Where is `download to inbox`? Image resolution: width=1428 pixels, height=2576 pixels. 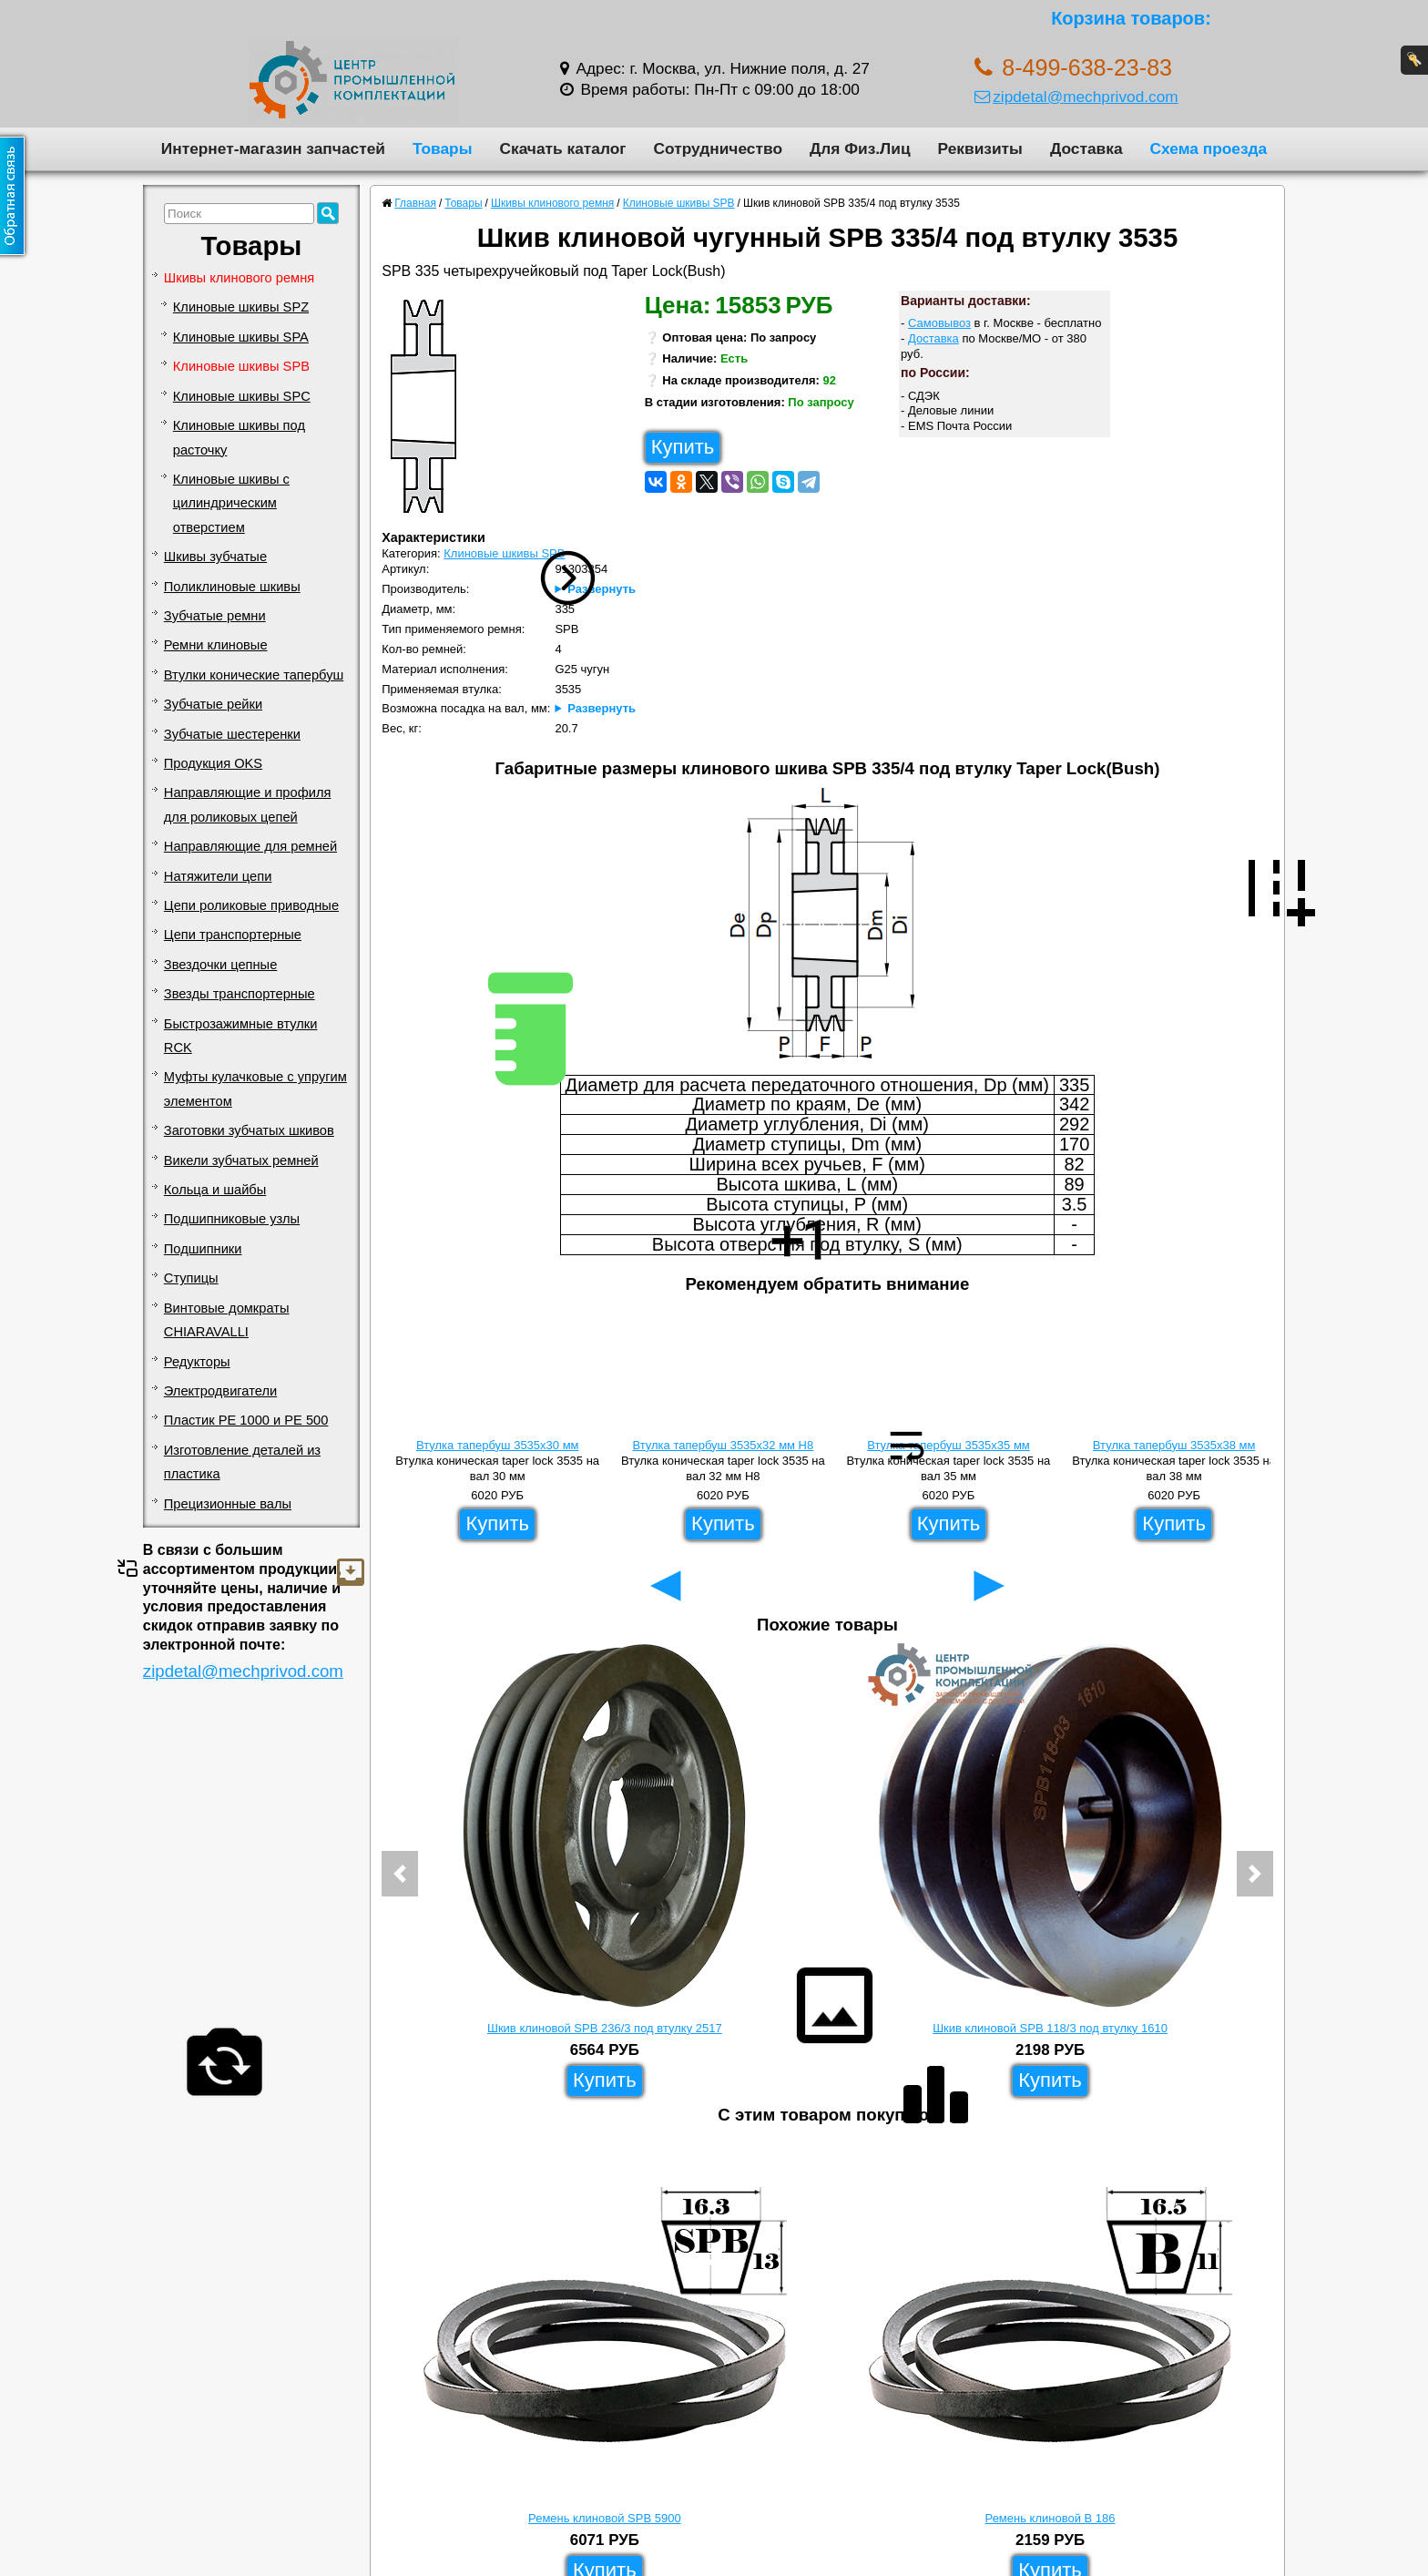 download to inbox is located at coordinates (351, 1572).